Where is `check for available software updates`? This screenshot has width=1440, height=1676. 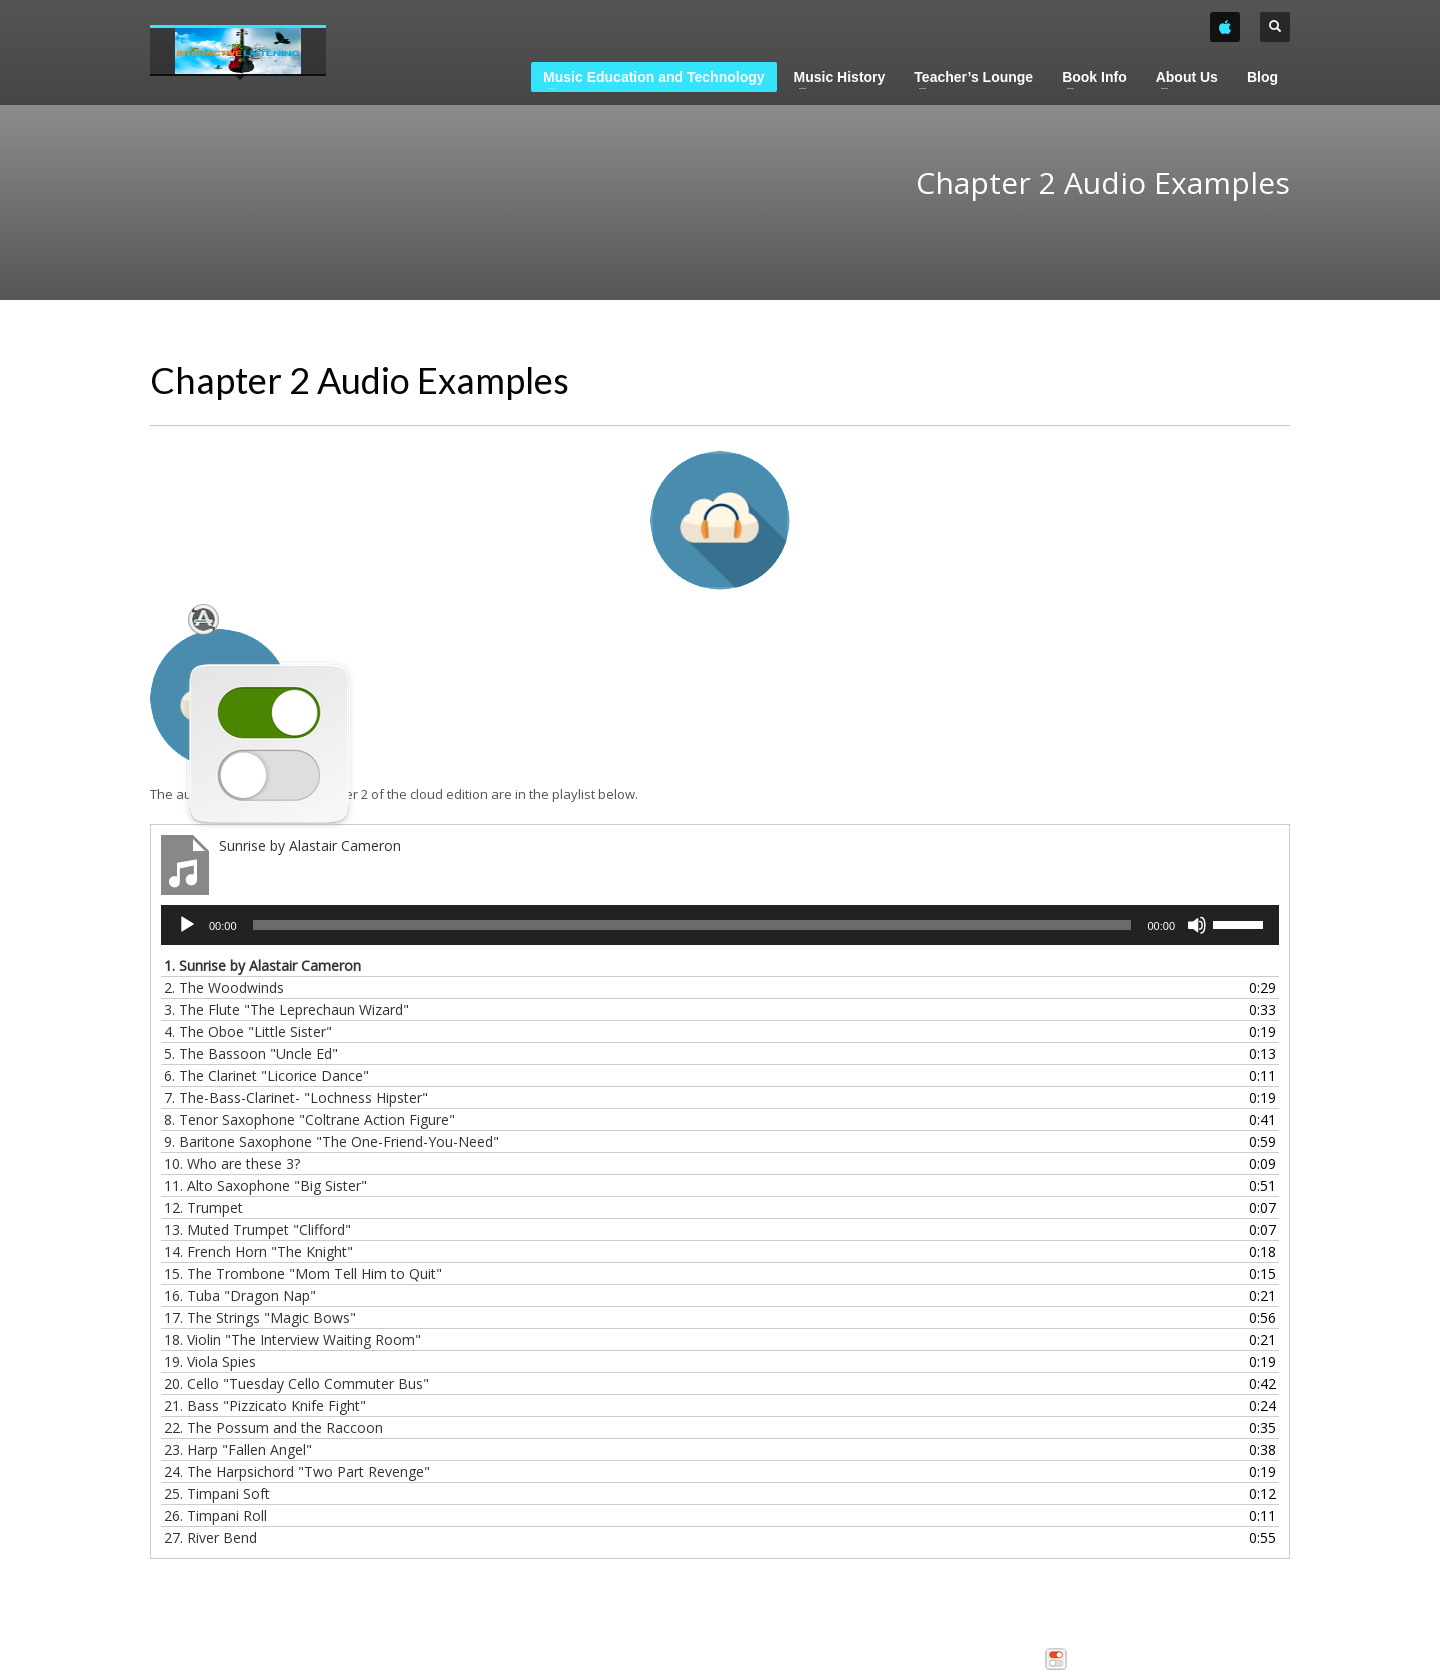 check for available software updates is located at coordinates (203, 619).